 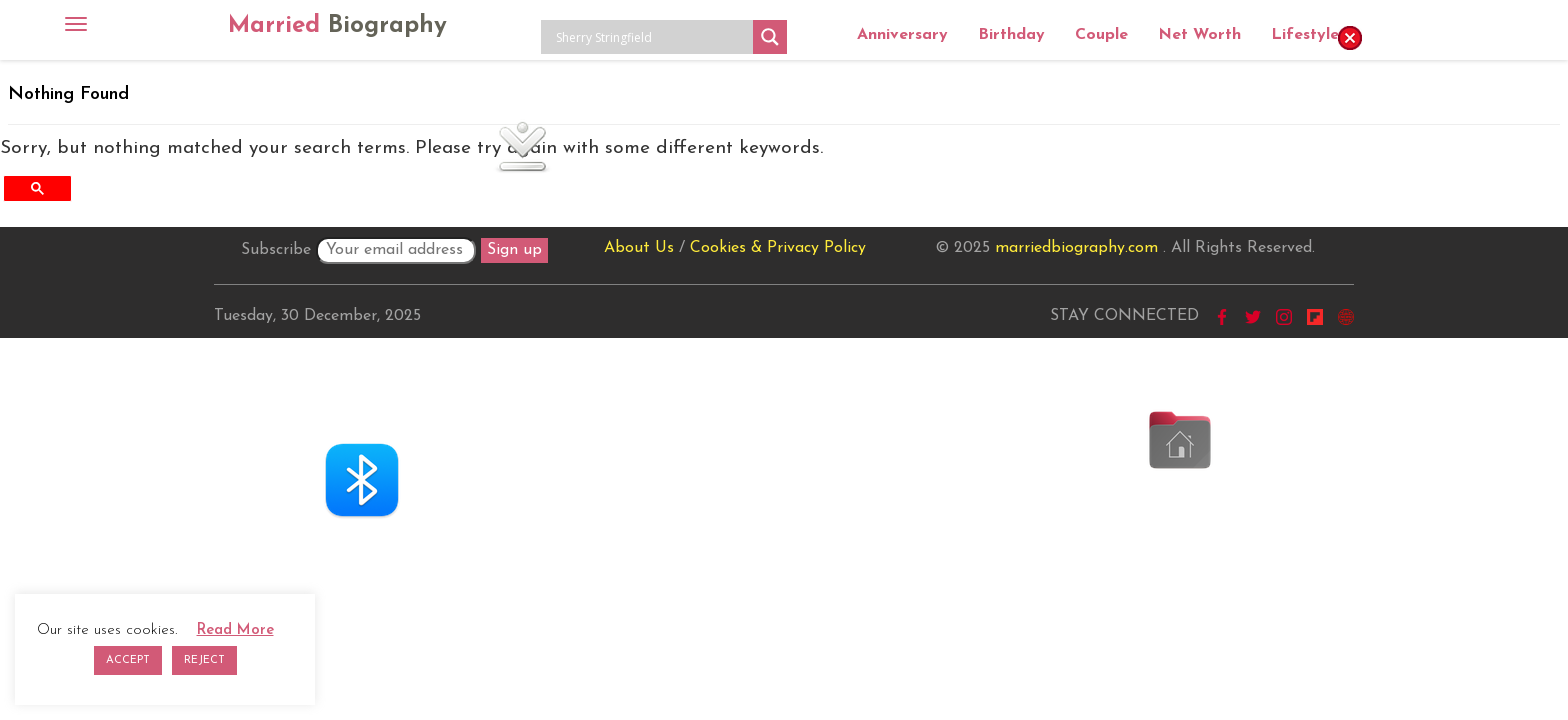 I want to click on transfer files wirelessly via bluetooth, so click(x=362, y=480).